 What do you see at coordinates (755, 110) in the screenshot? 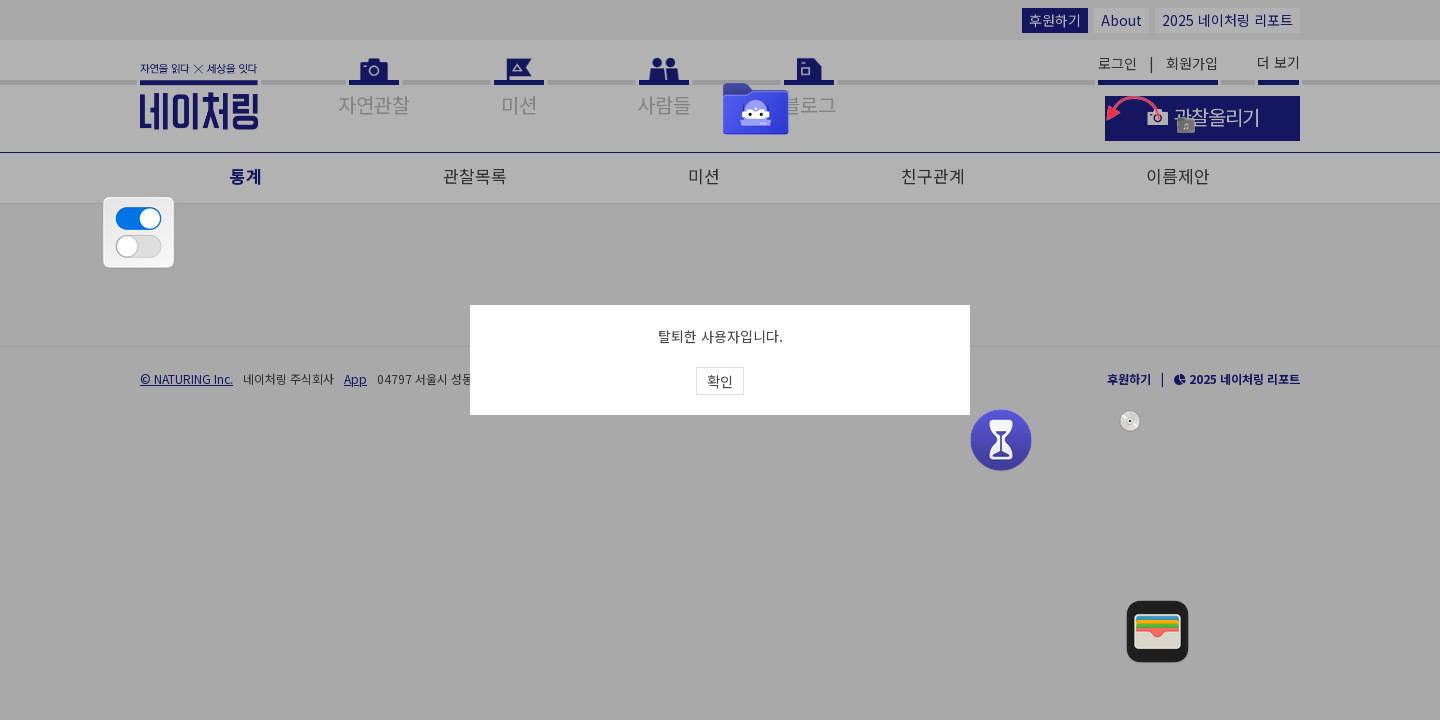
I see `open folder containing discord bot files` at bounding box center [755, 110].